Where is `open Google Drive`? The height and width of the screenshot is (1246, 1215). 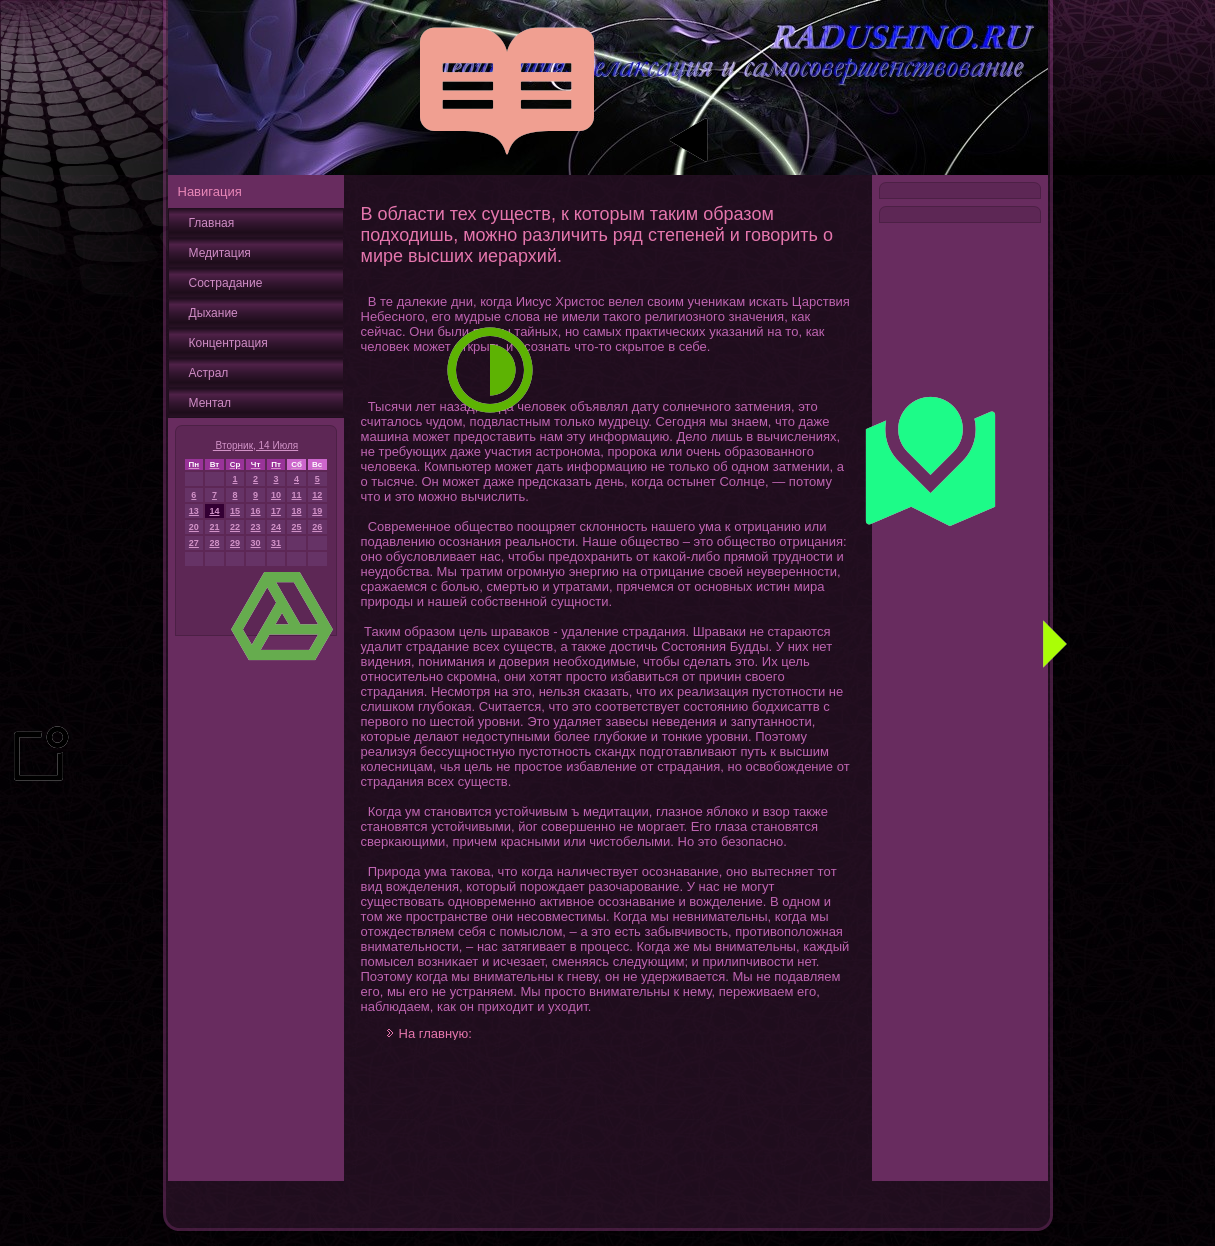
open Google Drive is located at coordinates (282, 617).